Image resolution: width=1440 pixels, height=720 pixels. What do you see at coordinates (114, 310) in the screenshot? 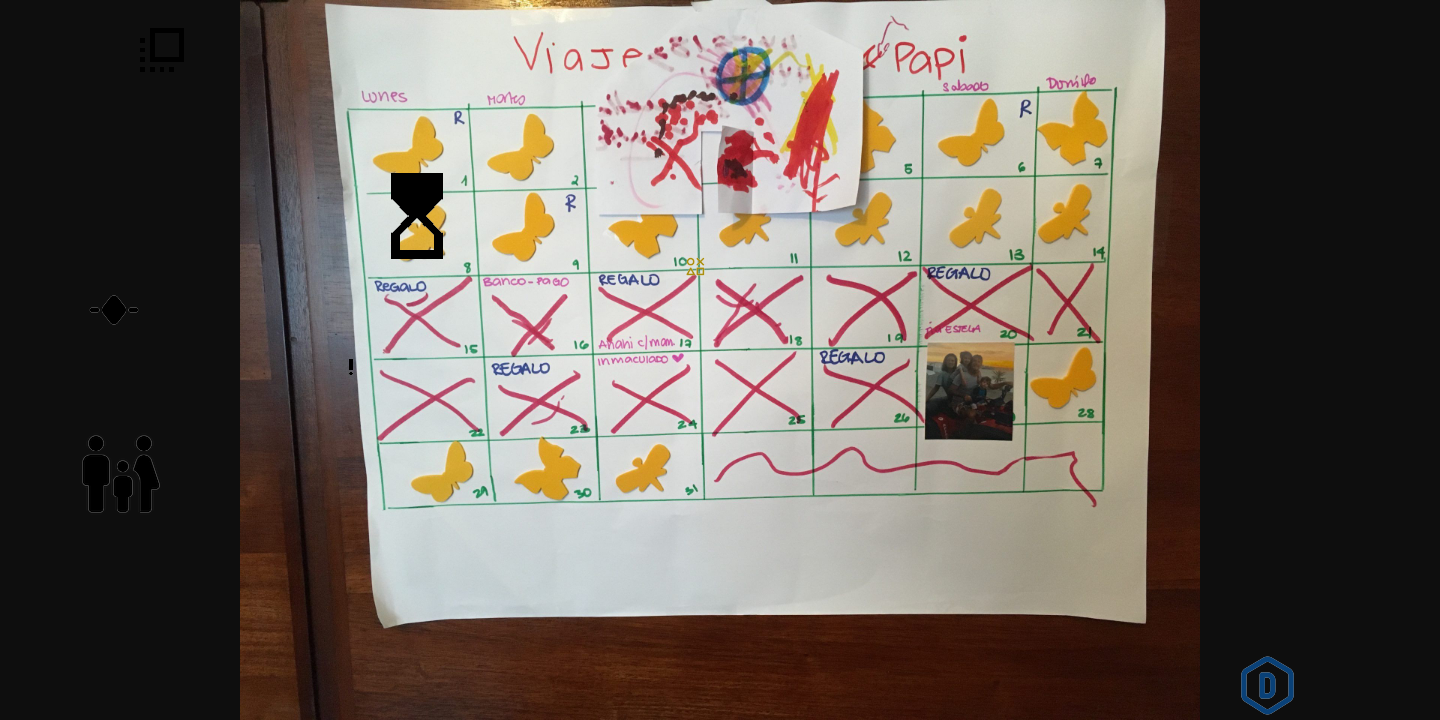
I see `align keyframe to horizontal center` at bounding box center [114, 310].